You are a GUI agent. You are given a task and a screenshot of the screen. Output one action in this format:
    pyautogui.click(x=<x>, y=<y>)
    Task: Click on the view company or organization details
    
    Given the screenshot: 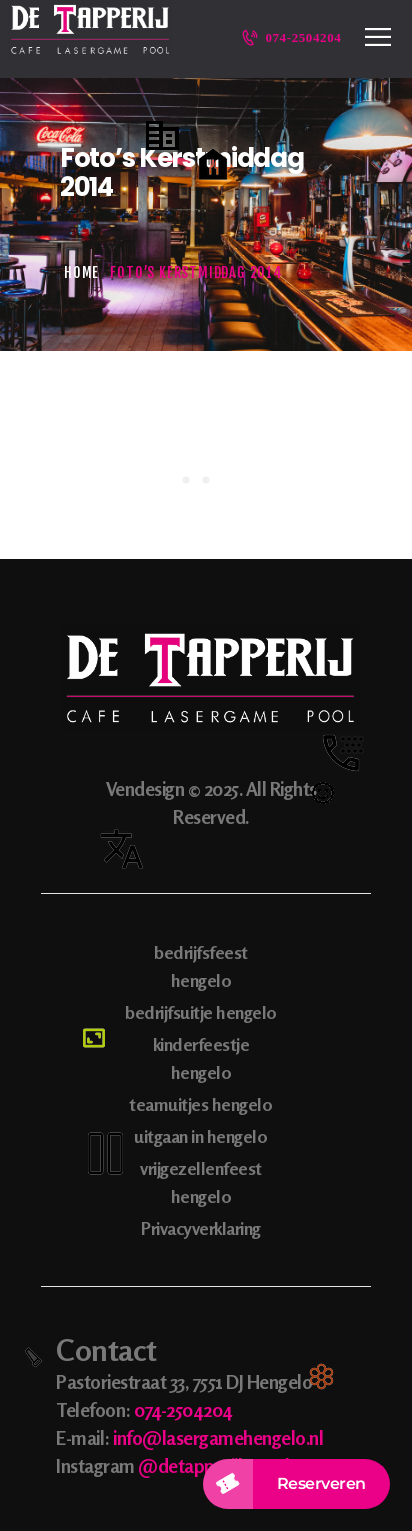 What is the action you would take?
    pyautogui.click(x=162, y=135)
    